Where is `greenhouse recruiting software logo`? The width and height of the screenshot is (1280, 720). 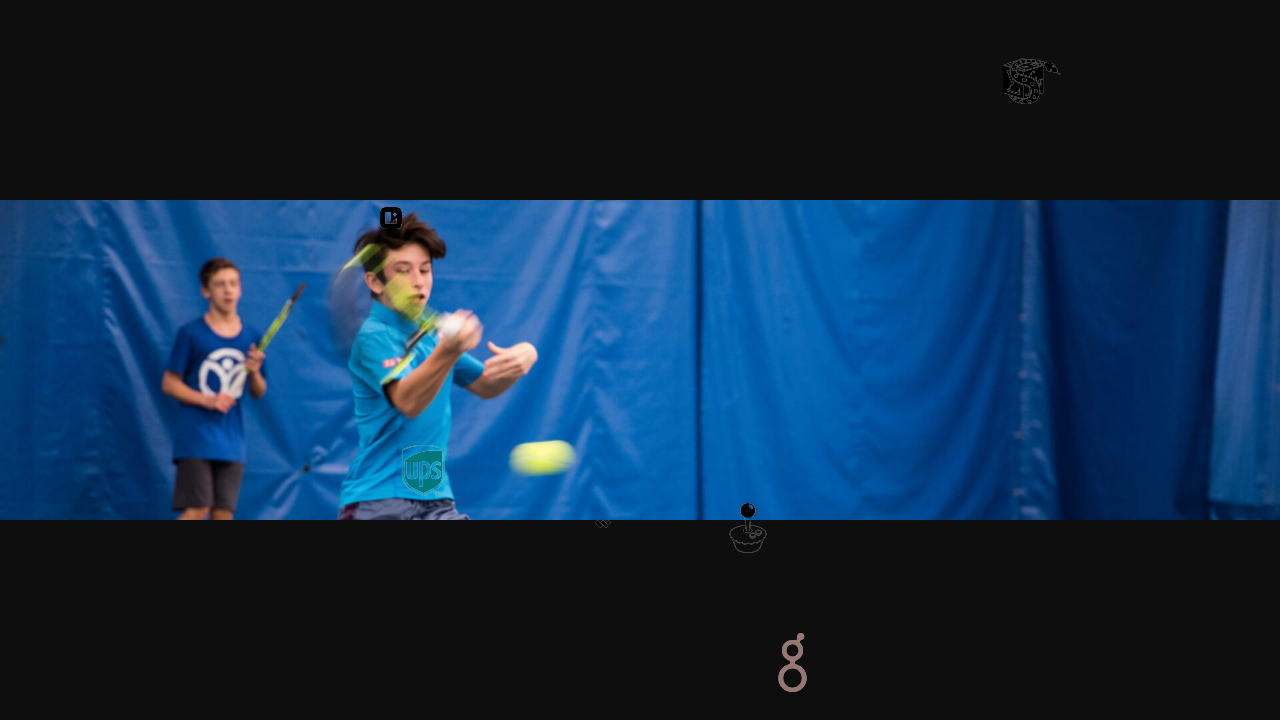 greenhouse recruiting software logo is located at coordinates (792, 662).